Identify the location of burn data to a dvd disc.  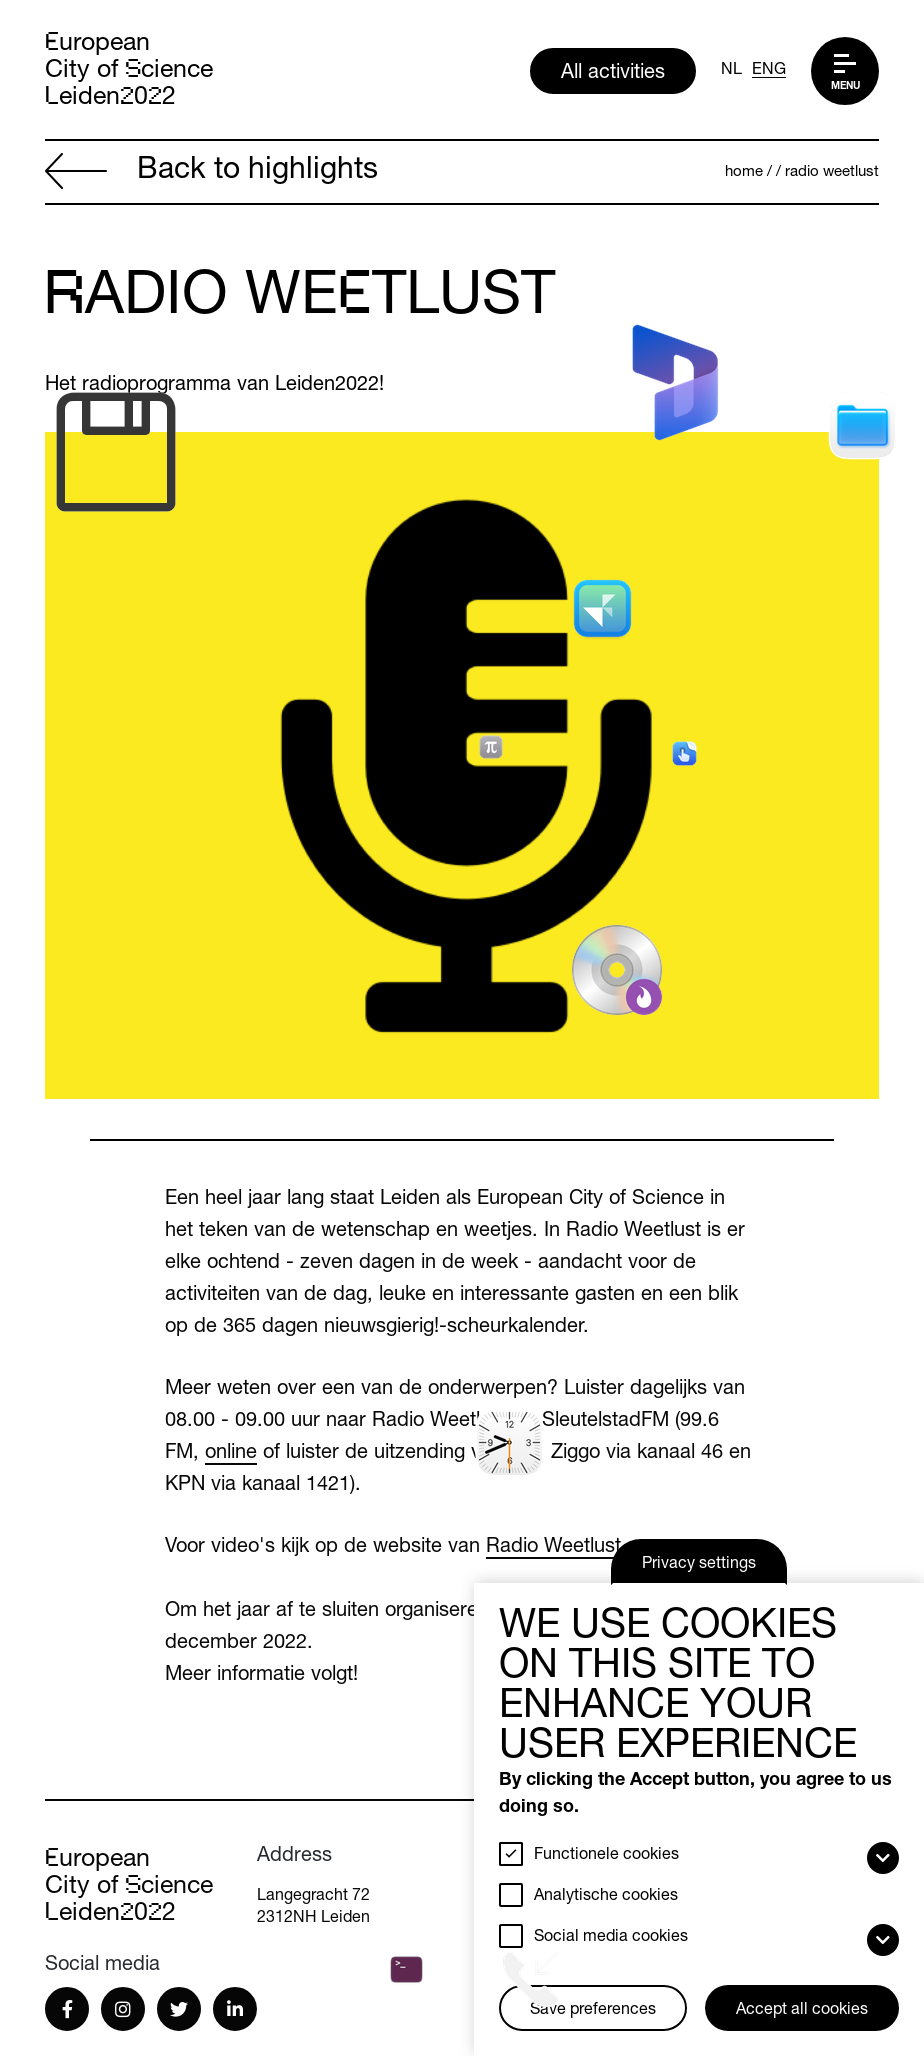
(617, 970).